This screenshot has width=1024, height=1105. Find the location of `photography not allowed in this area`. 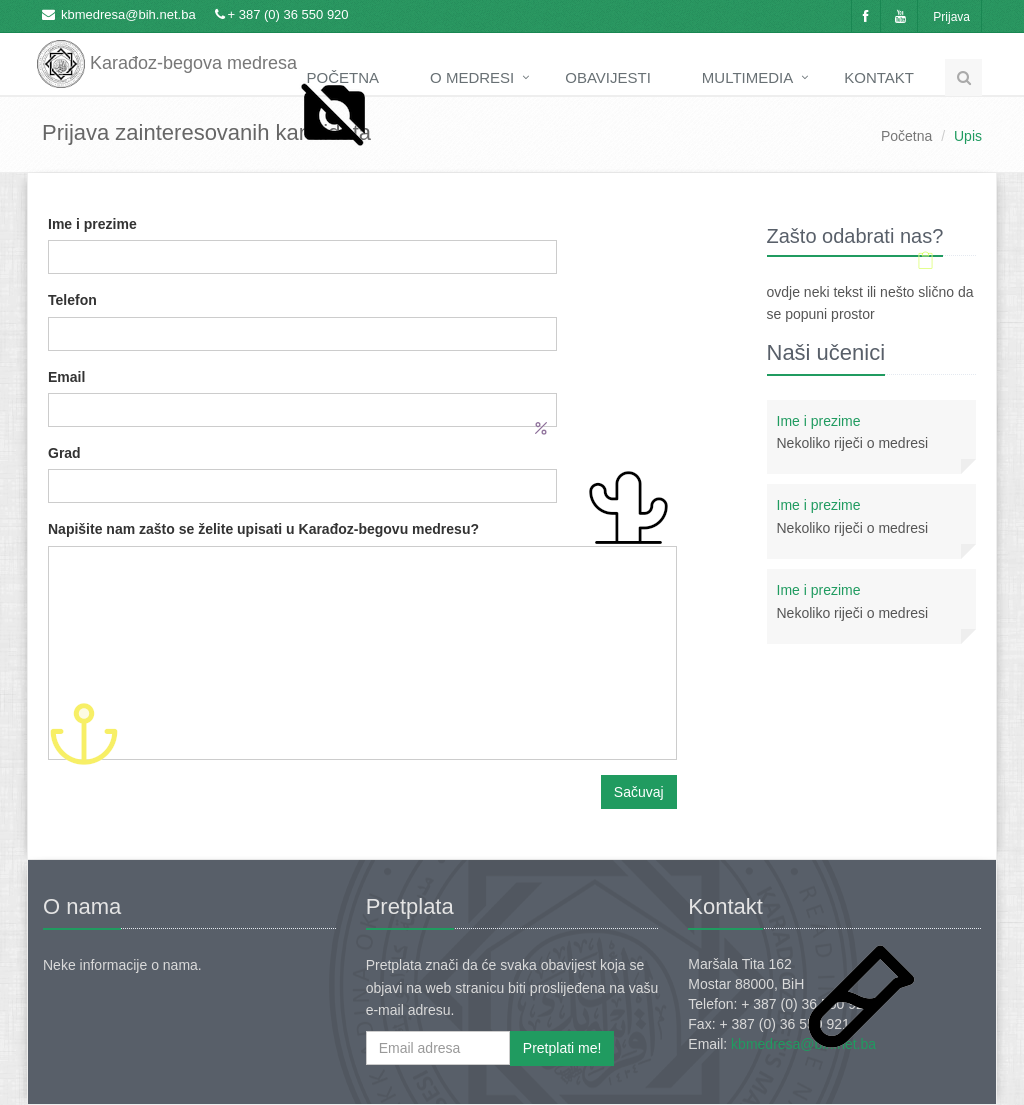

photography not allowed in this area is located at coordinates (334, 112).